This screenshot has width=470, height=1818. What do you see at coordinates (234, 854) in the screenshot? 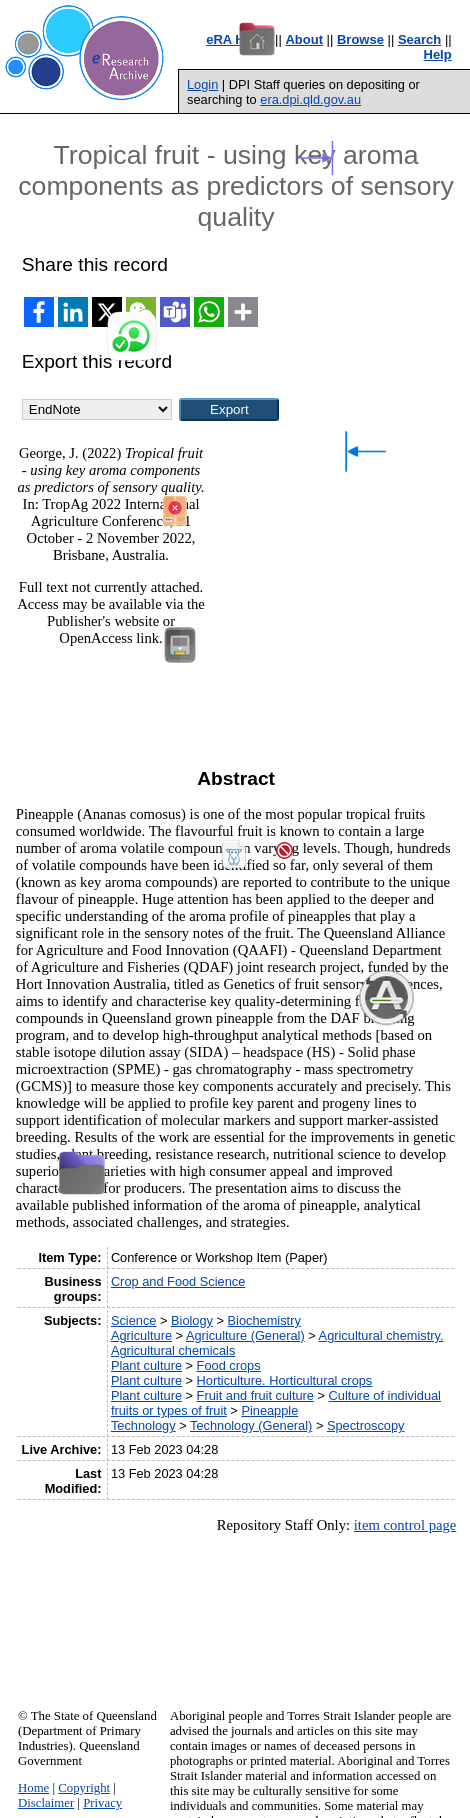
I see `a perl programming language file` at bounding box center [234, 854].